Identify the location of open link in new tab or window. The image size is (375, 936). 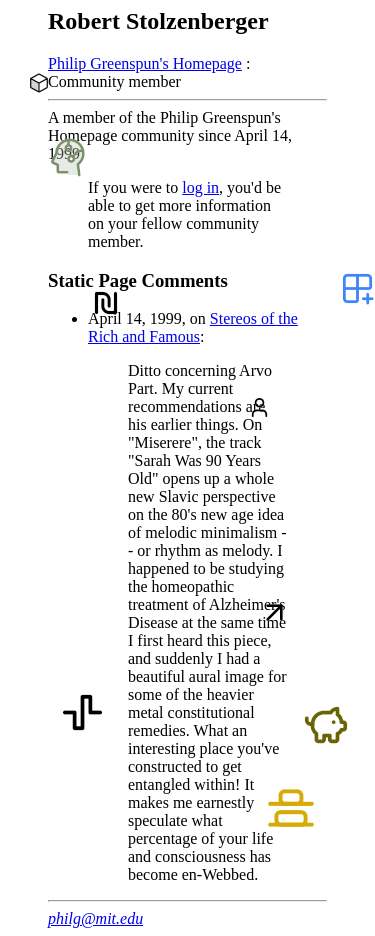
(274, 612).